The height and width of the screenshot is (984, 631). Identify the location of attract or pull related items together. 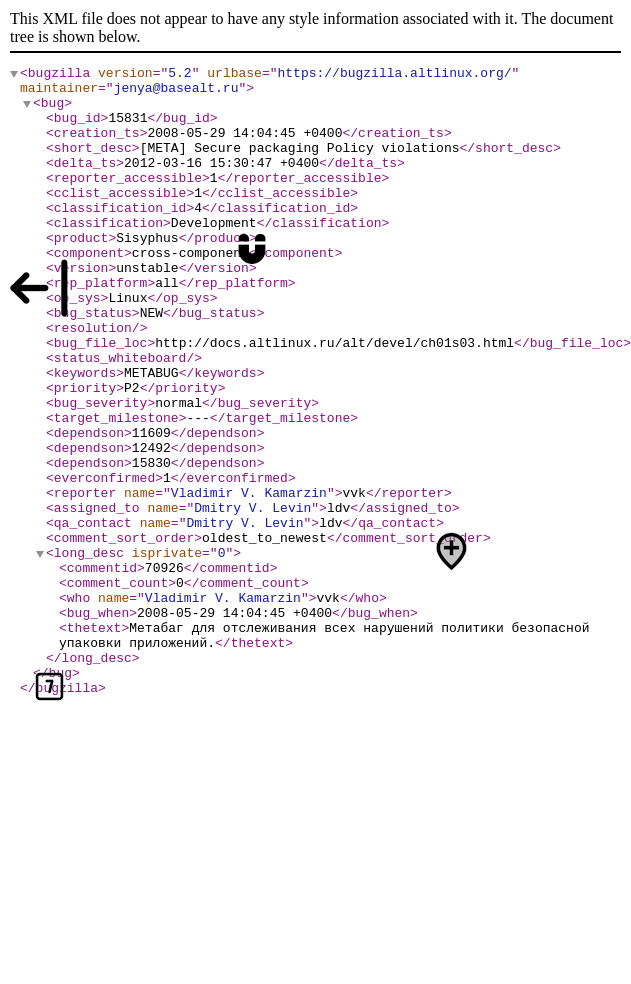
(252, 249).